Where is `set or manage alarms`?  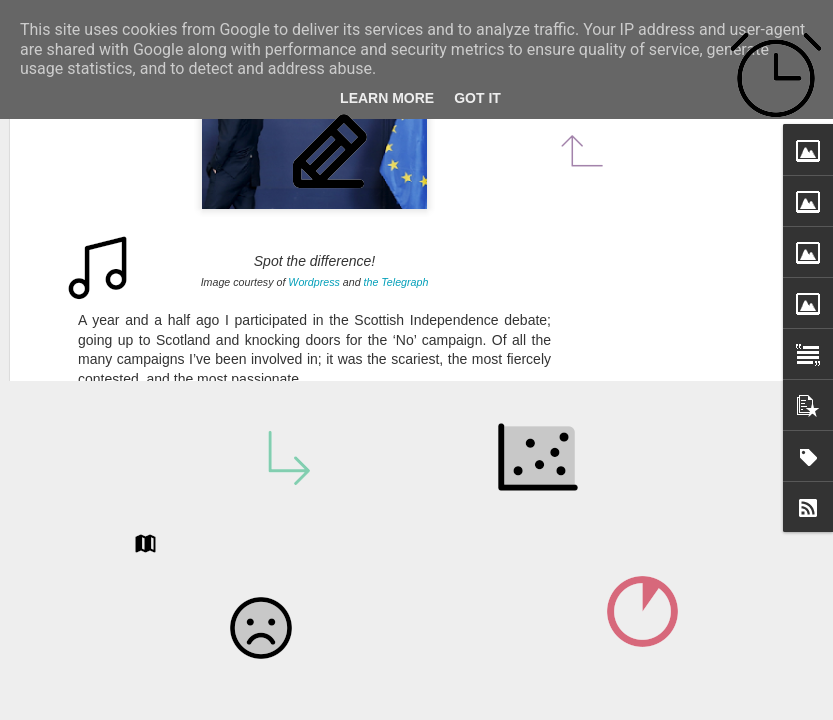
set or manage alarms is located at coordinates (776, 75).